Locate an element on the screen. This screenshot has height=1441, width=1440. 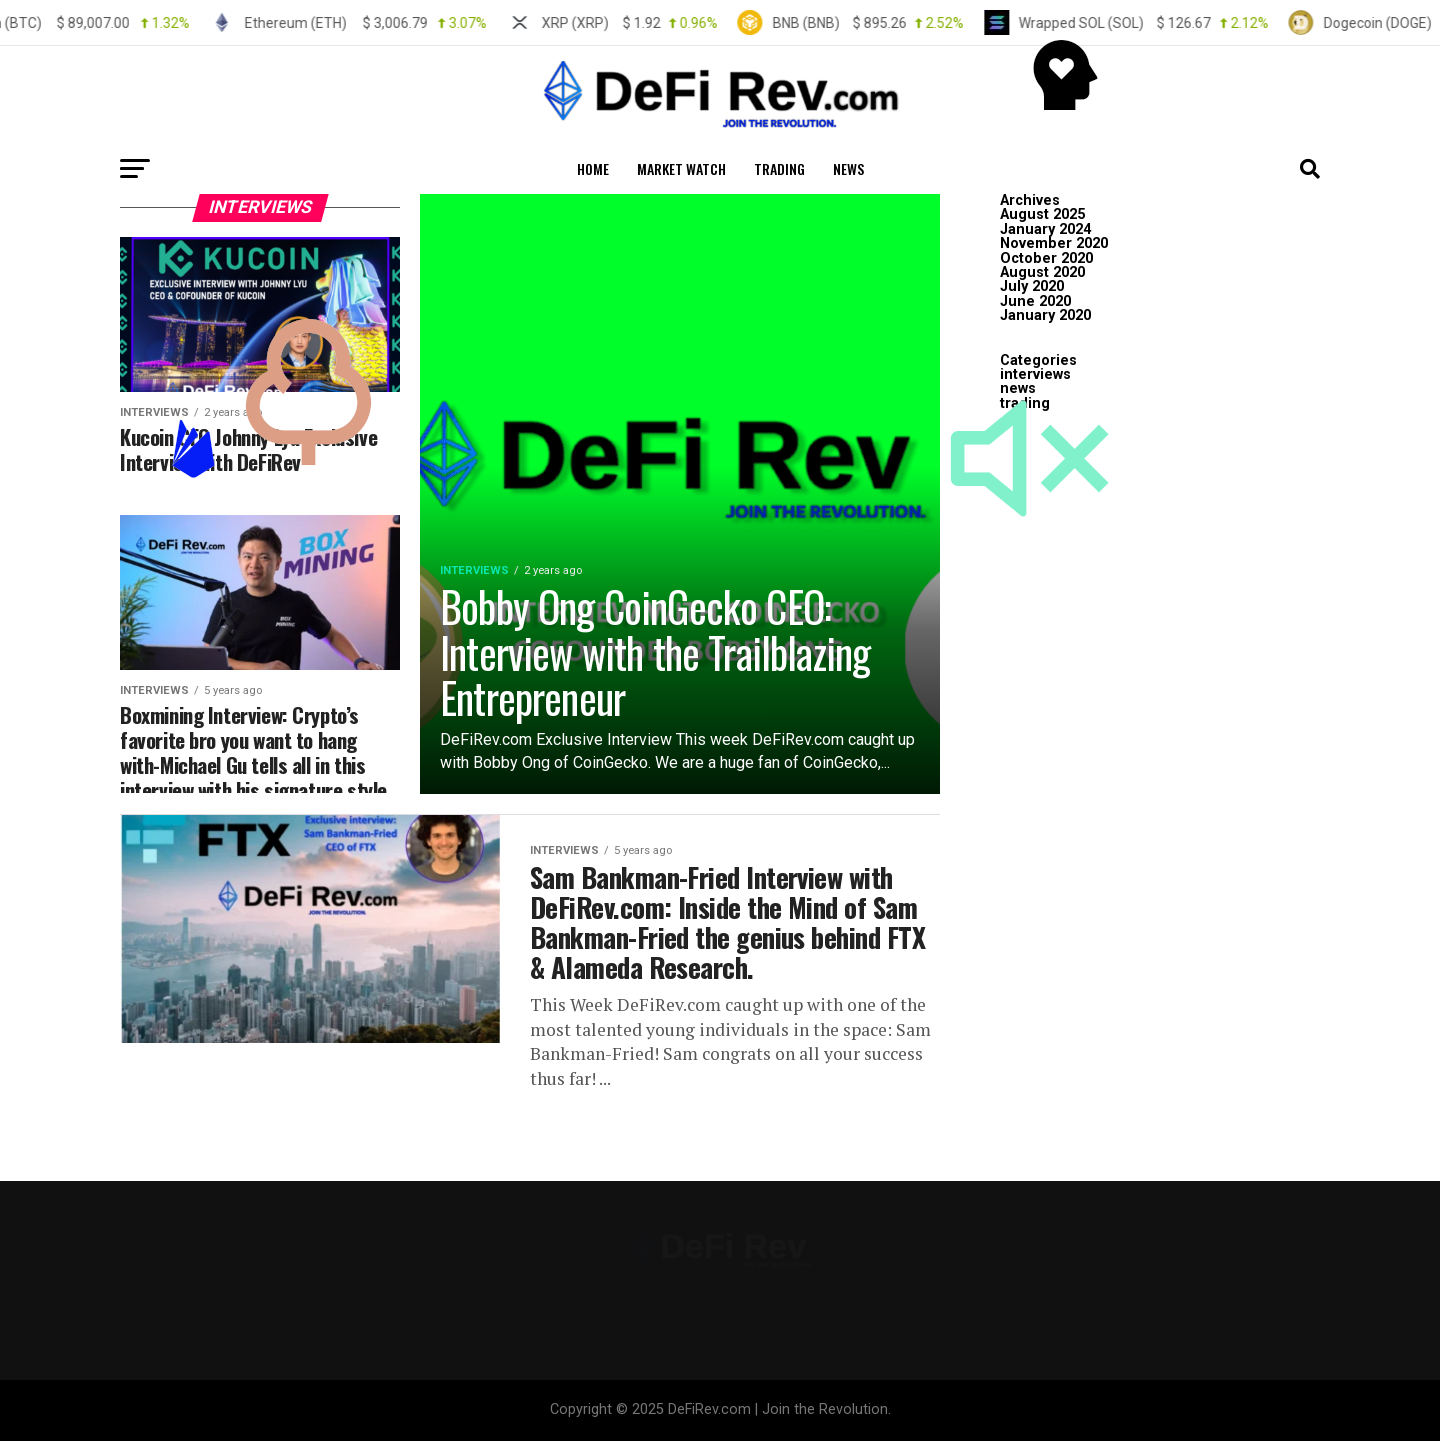
Firebase platform logo is located at coordinates (193, 448).